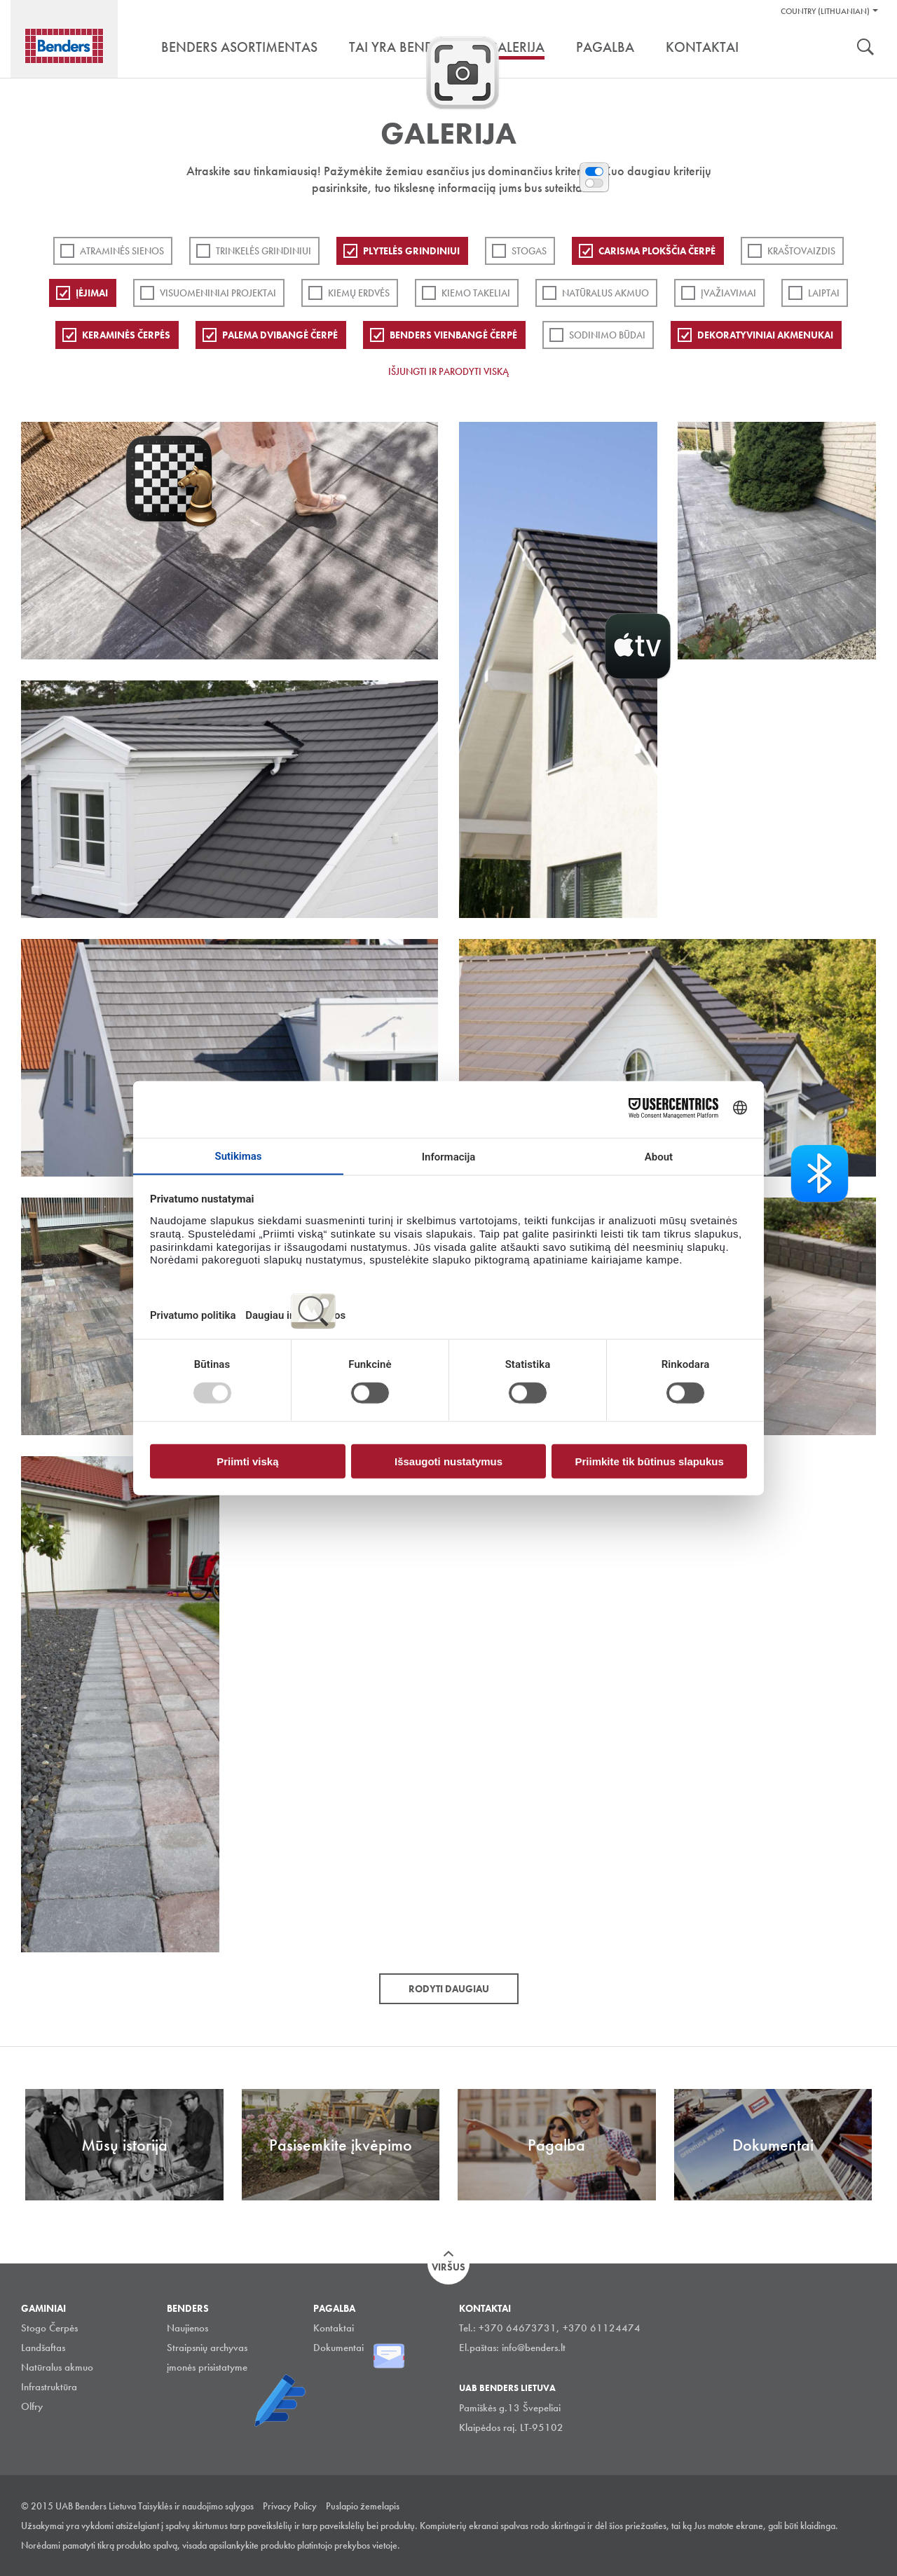 This screenshot has height=2576, width=897. What do you see at coordinates (463, 73) in the screenshot?
I see `open the screenshot app` at bounding box center [463, 73].